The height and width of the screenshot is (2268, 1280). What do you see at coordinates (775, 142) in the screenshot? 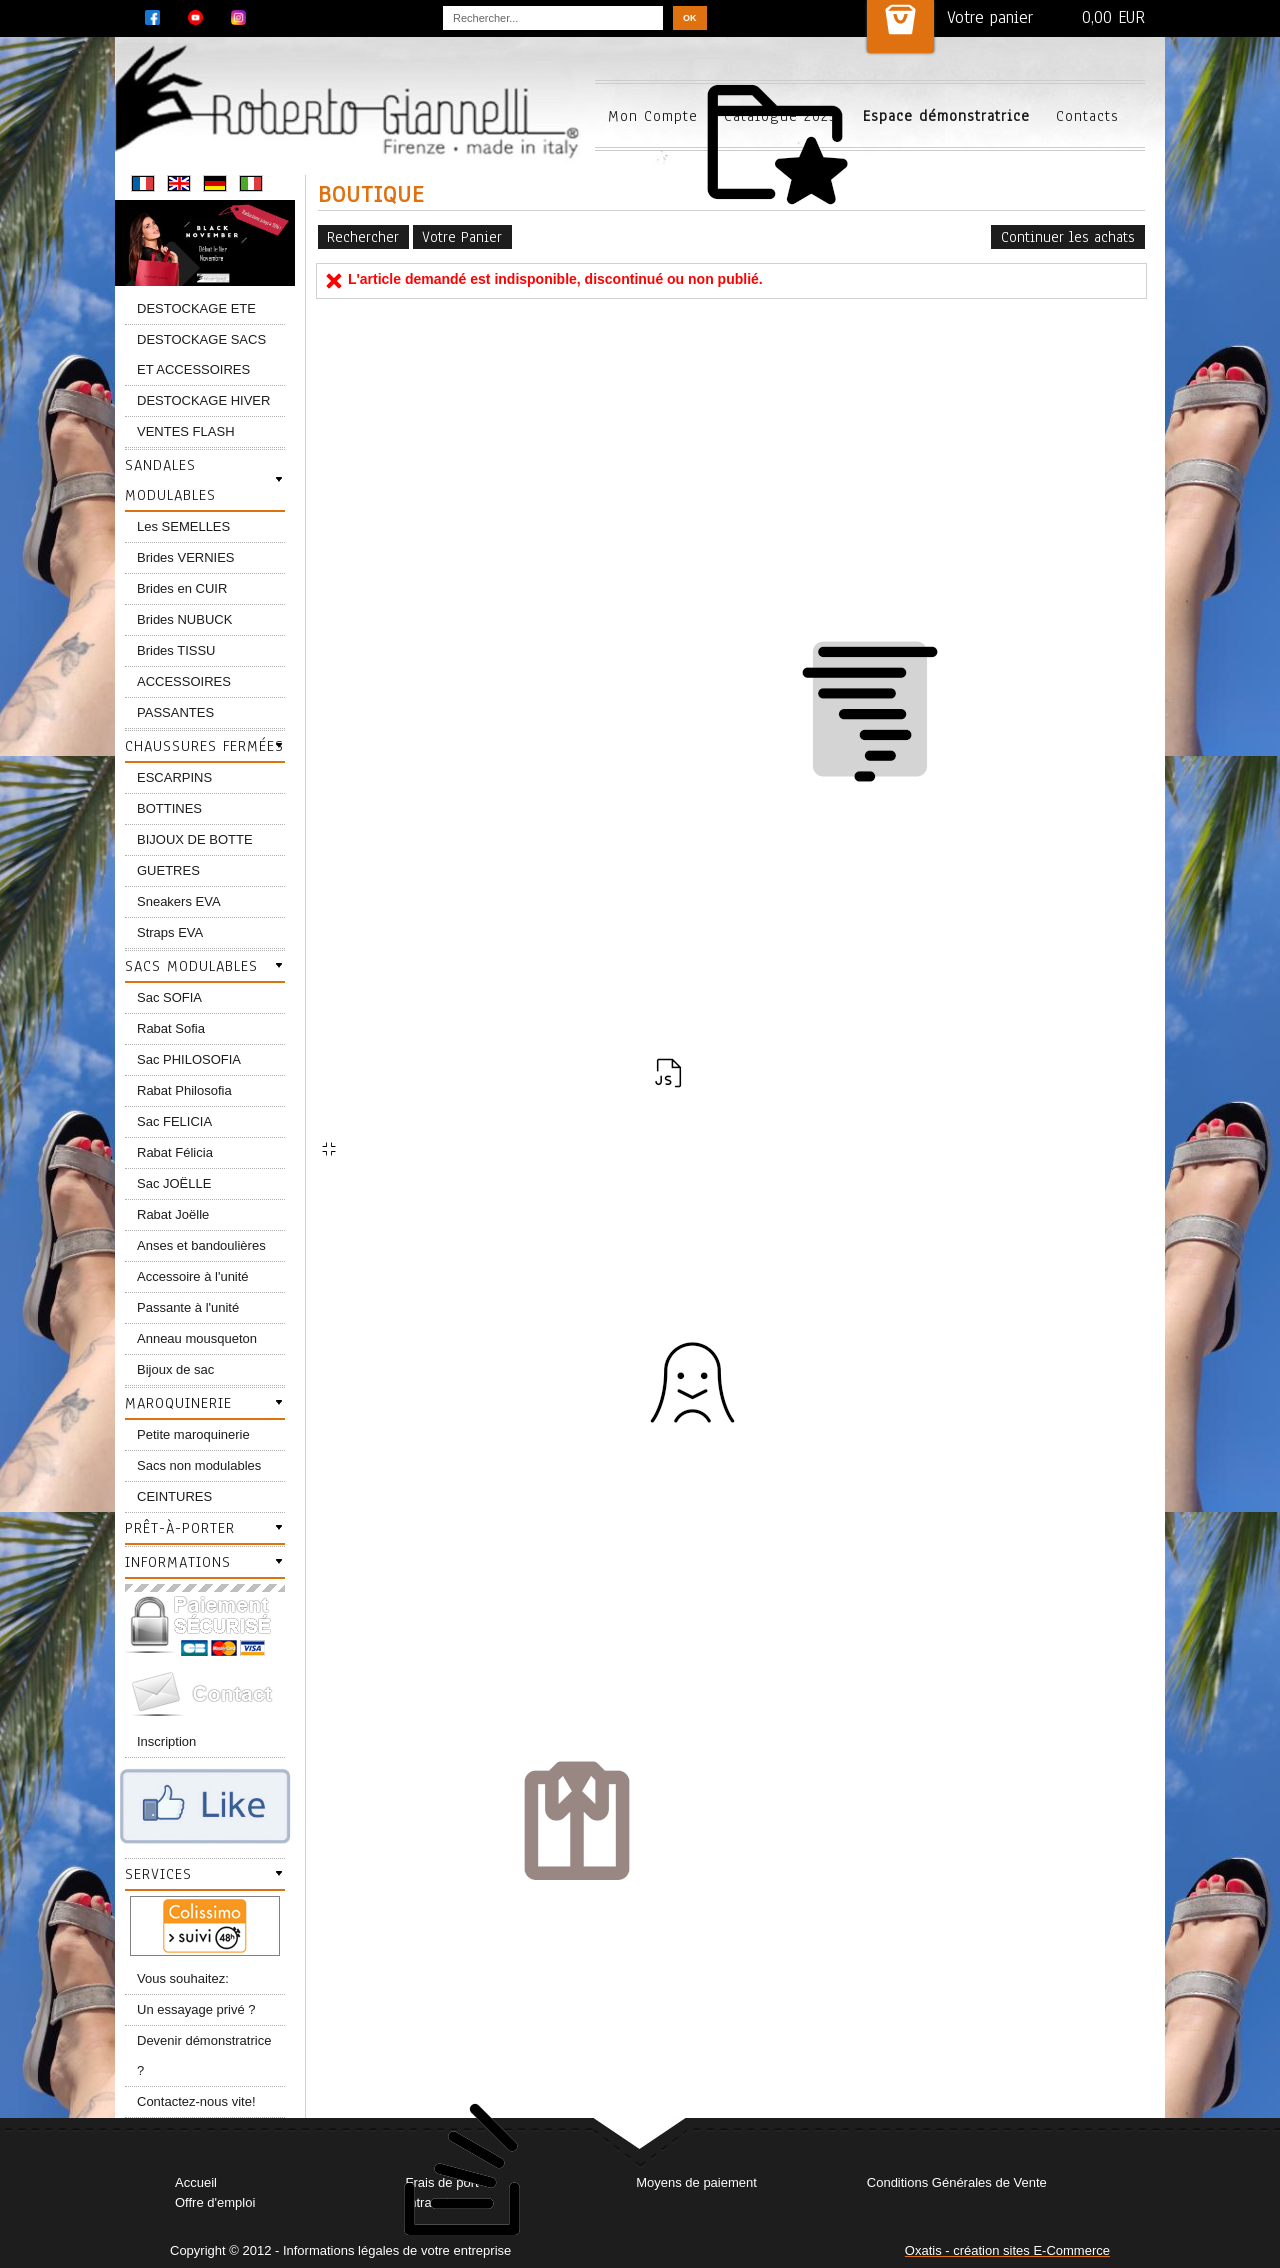
I see `access your starred or favorite files` at bounding box center [775, 142].